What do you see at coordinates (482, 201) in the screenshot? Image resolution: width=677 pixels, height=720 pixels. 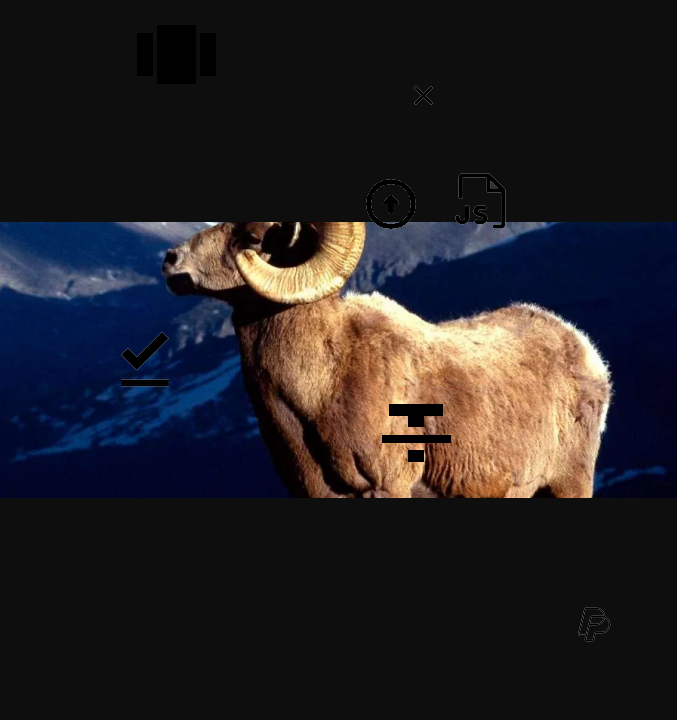 I see `javascript file` at bounding box center [482, 201].